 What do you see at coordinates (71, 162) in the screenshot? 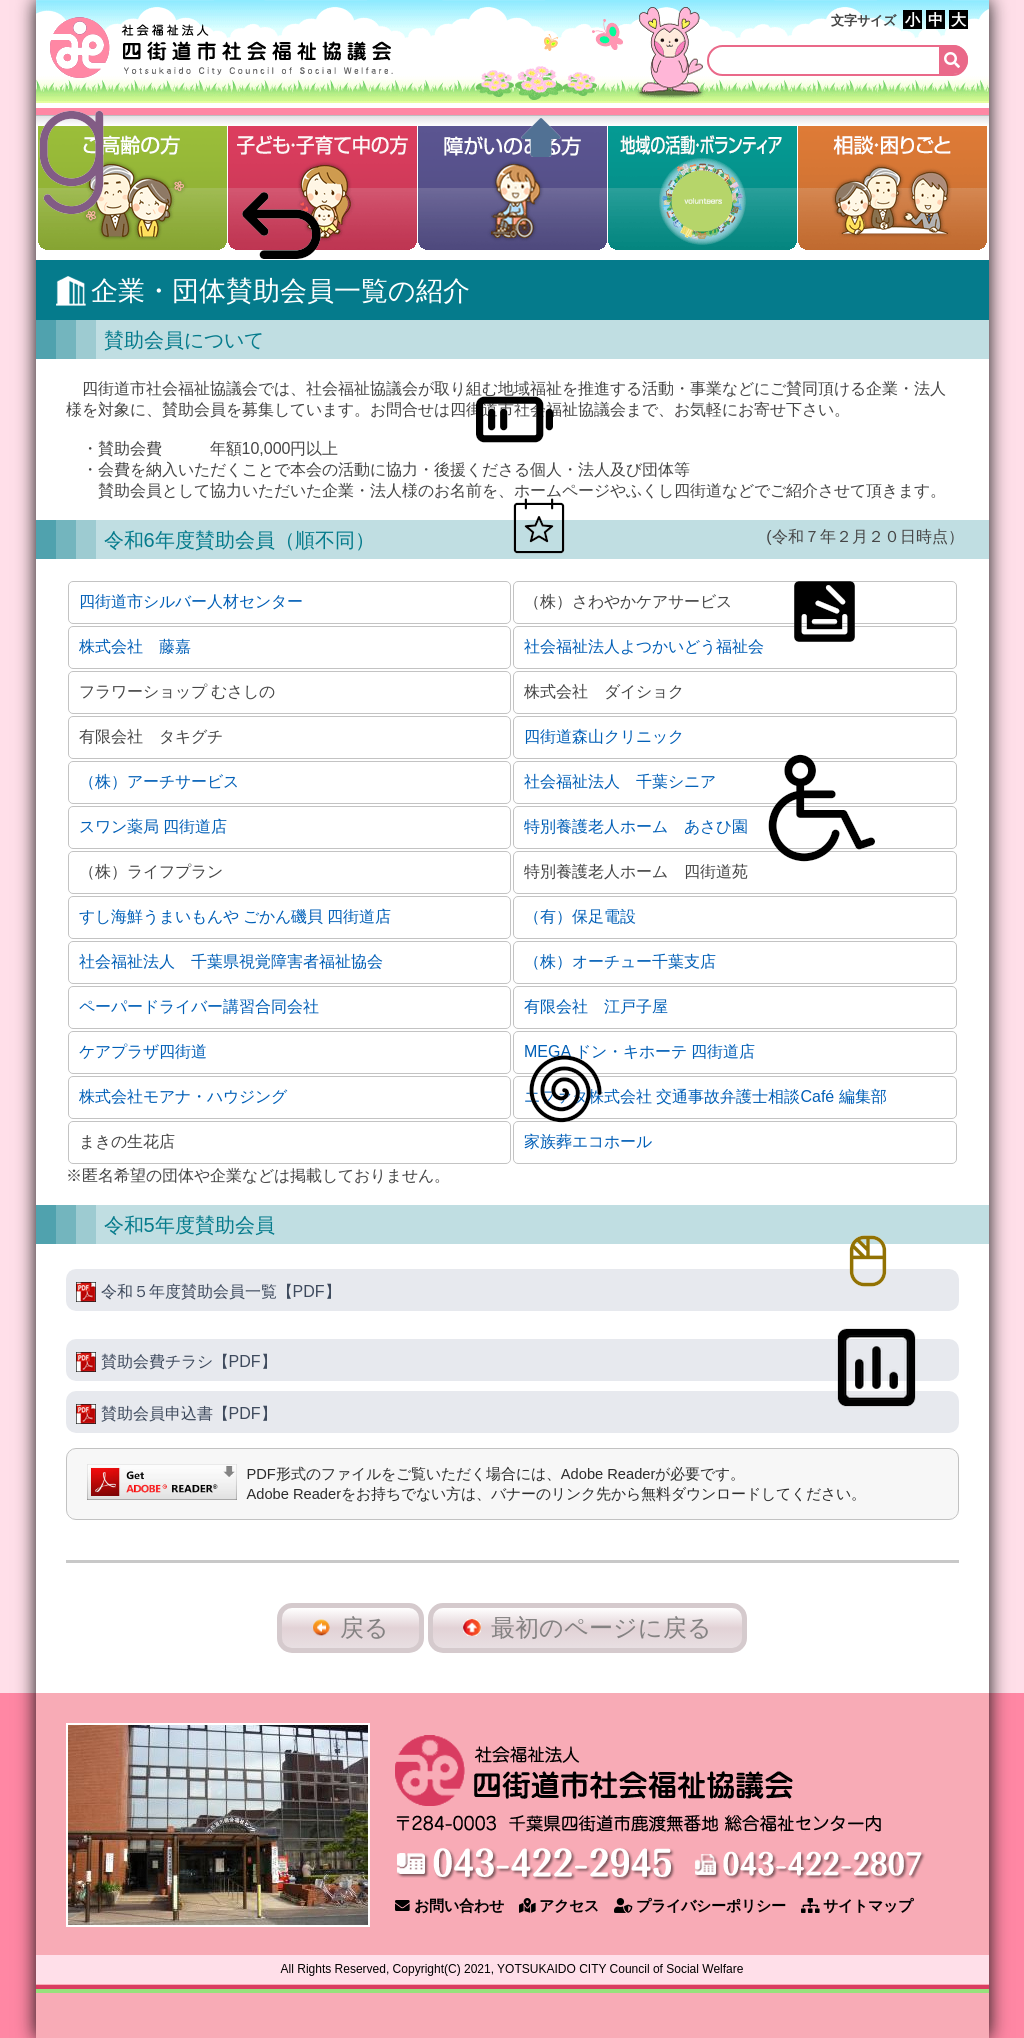
I see `open goodreads app or profile` at bounding box center [71, 162].